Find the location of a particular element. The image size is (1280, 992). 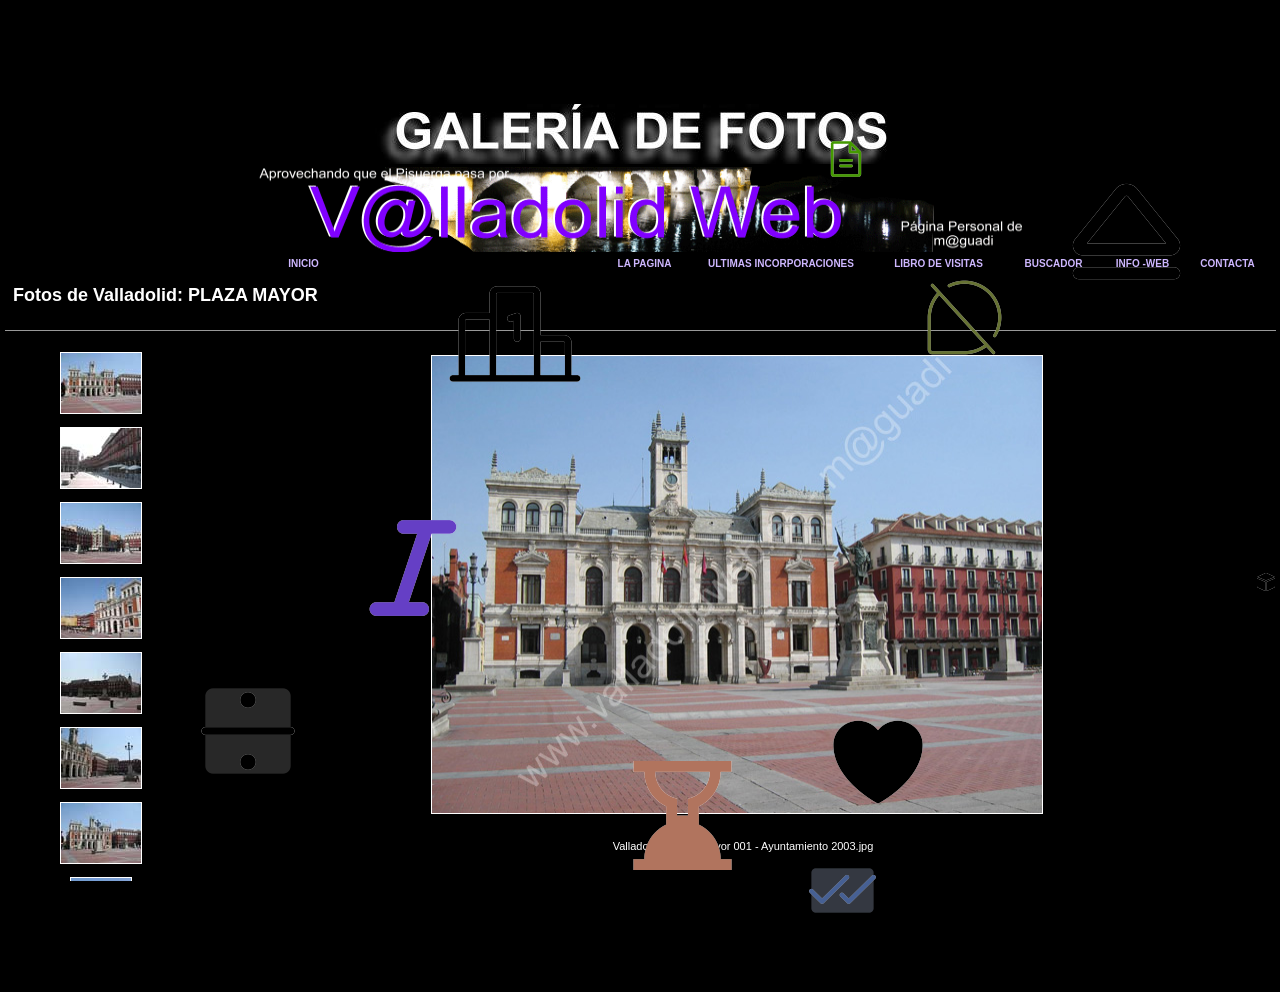

indicates loading or processing in progress is located at coordinates (682, 815).